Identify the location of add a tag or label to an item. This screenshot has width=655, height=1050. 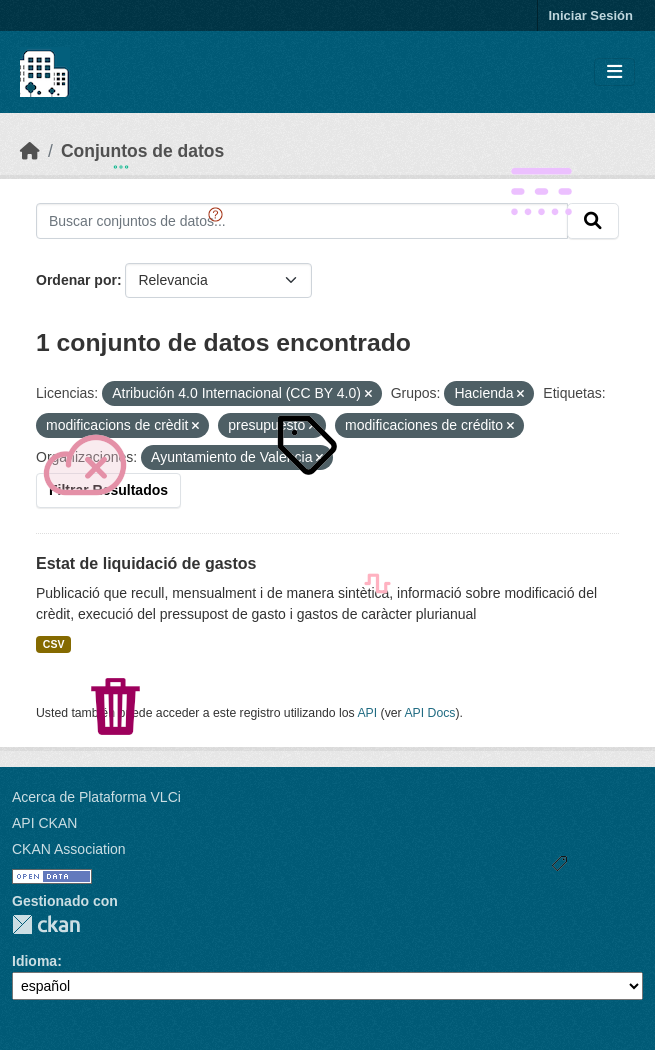
(559, 863).